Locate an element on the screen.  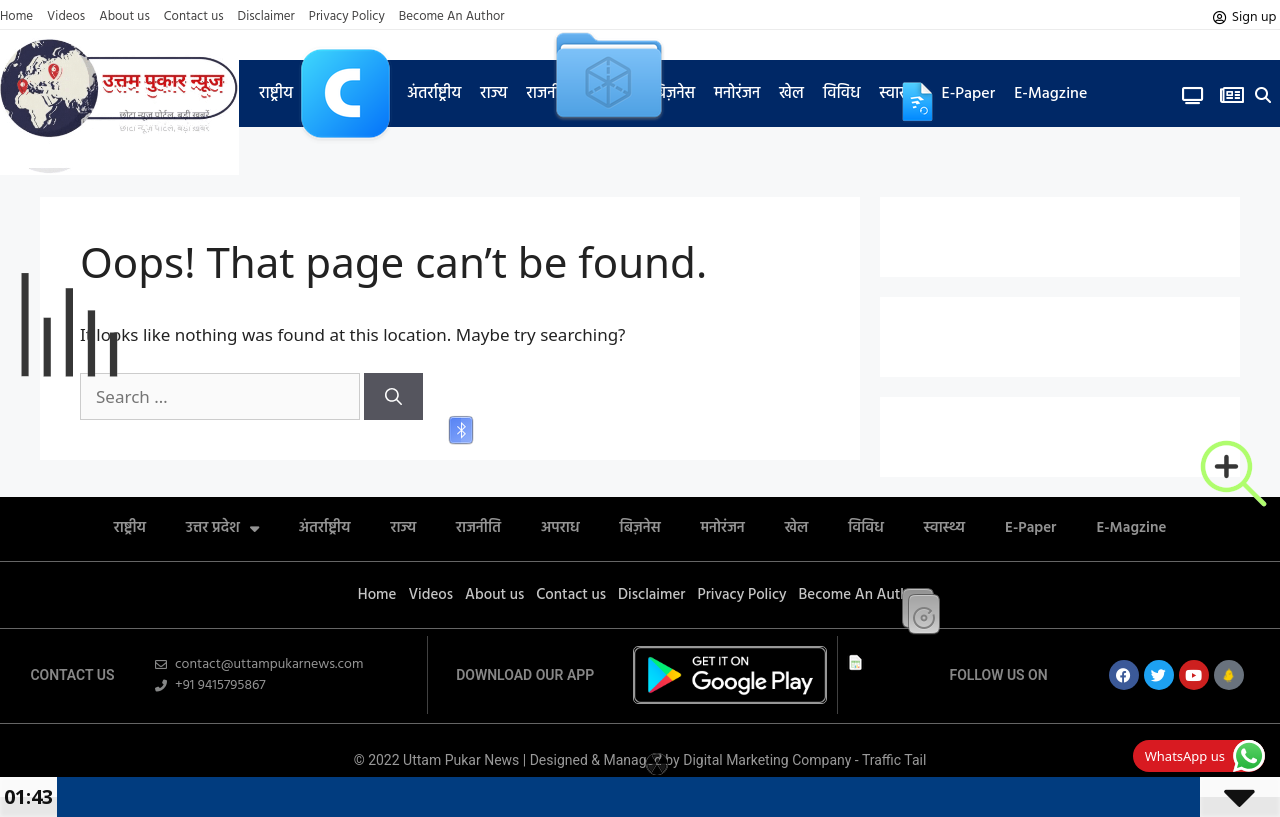
open a spreadsheet file is located at coordinates (855, 662).